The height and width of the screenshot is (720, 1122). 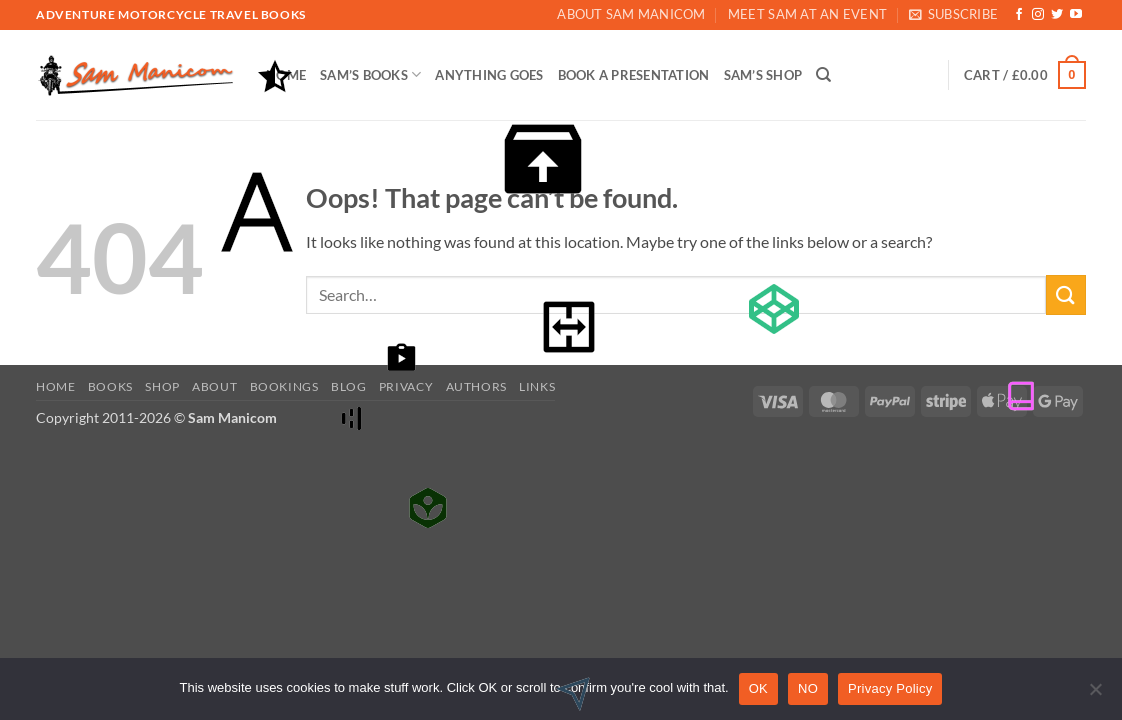 I want to click on open Khan Academy app, so click(x=428, y=508).